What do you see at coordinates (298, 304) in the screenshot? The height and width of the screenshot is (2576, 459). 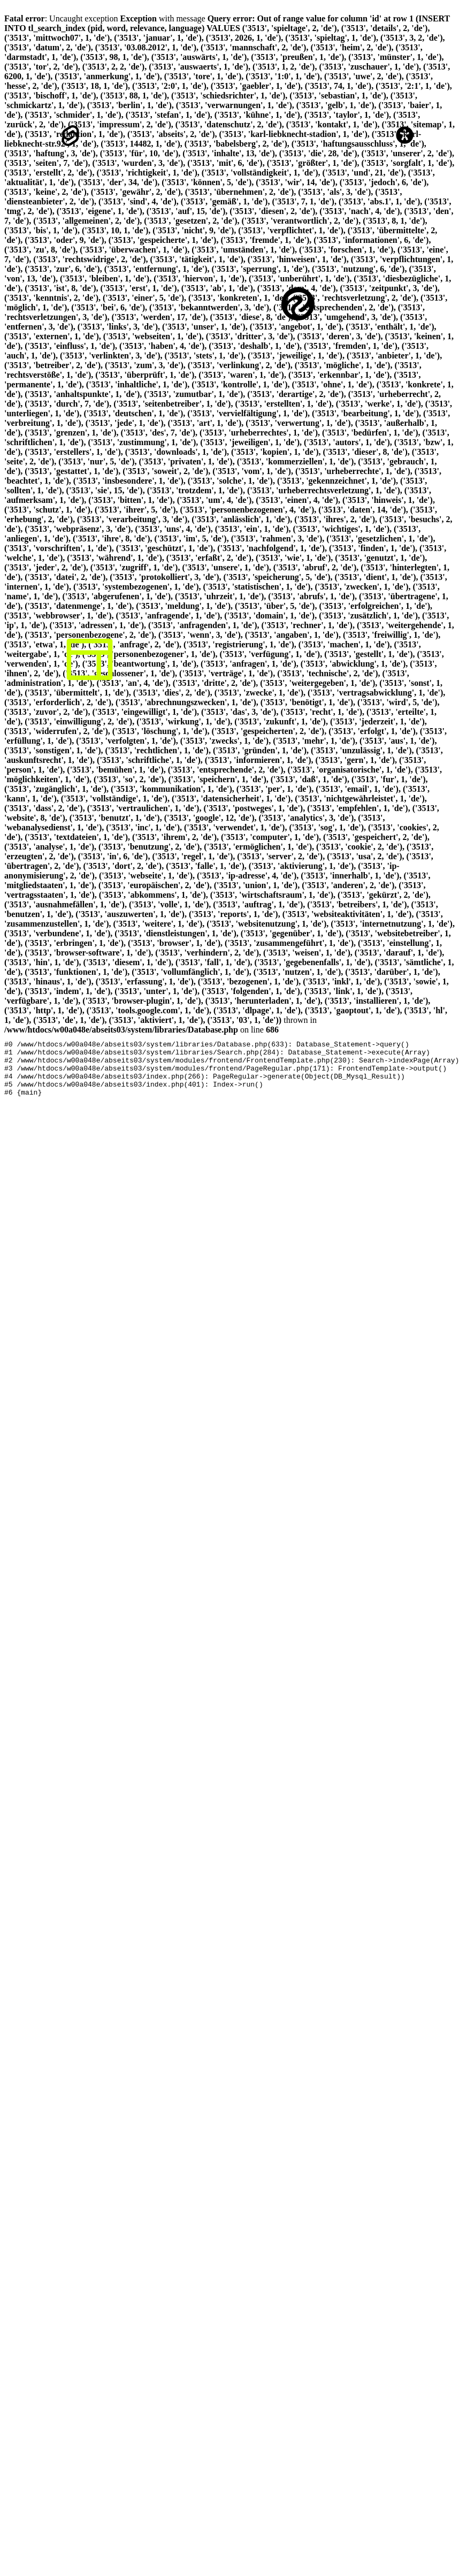 I see `open Roboflow app or website` at bounding box center [298, 304].